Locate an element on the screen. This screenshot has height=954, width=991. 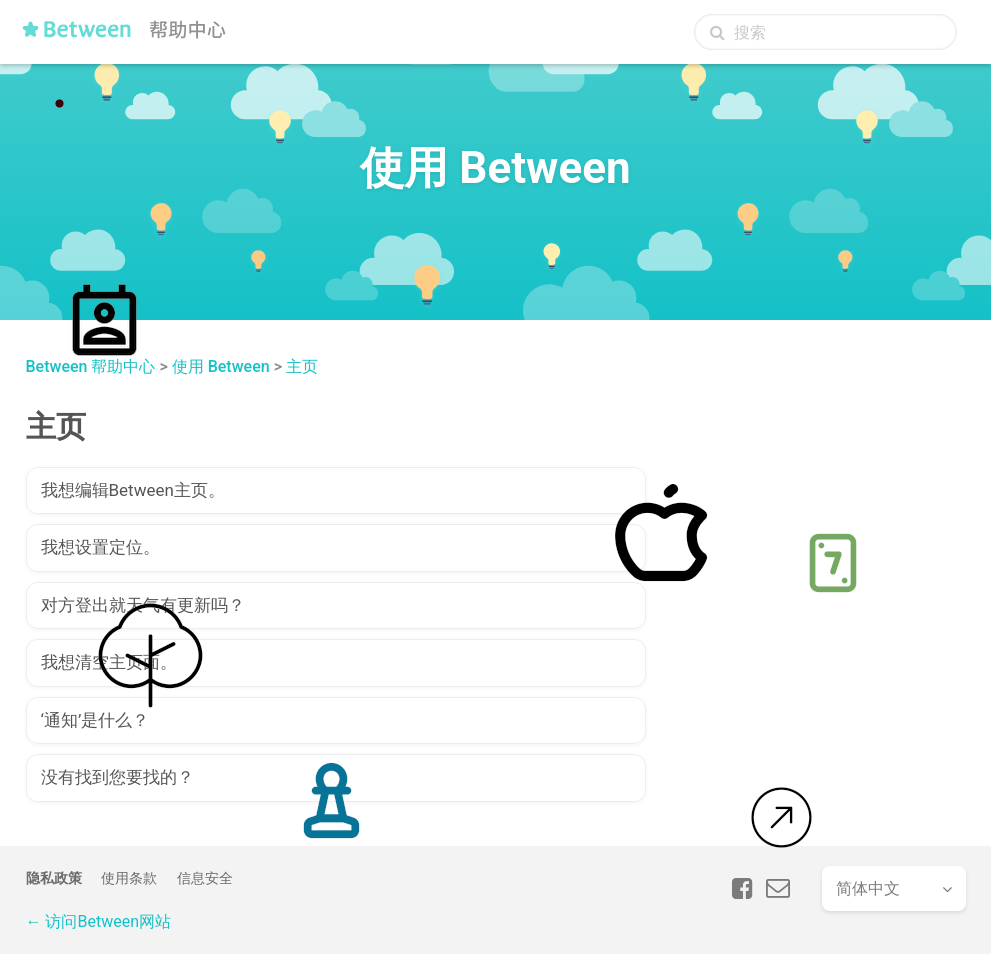
play chess or board games is located at coordinates (331, 802).